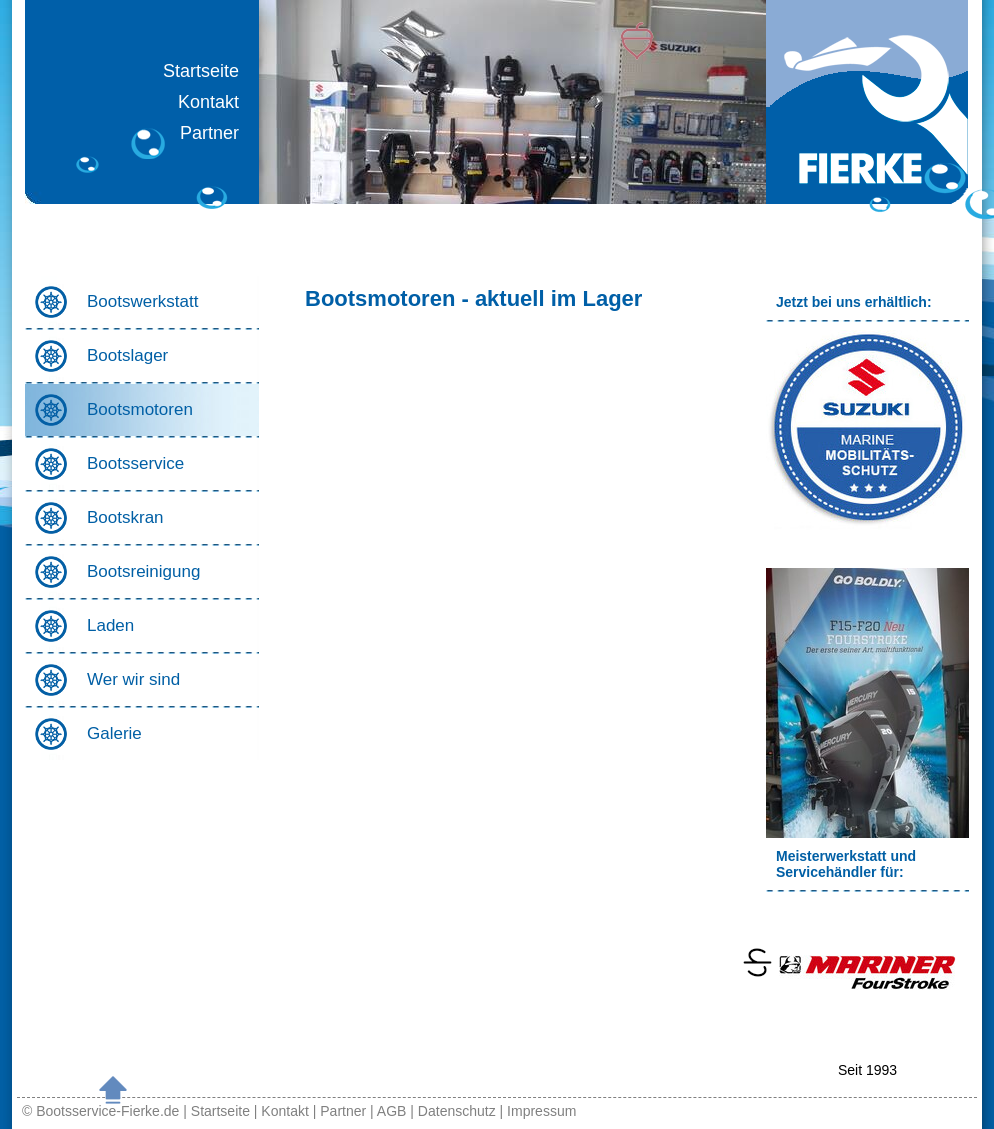 Image resolution: width=994 pixels, height=1129 pixels. Describe the element at coordinates (637, 41) in the screenshot. I see `nature or outdoors category icon` at that location.